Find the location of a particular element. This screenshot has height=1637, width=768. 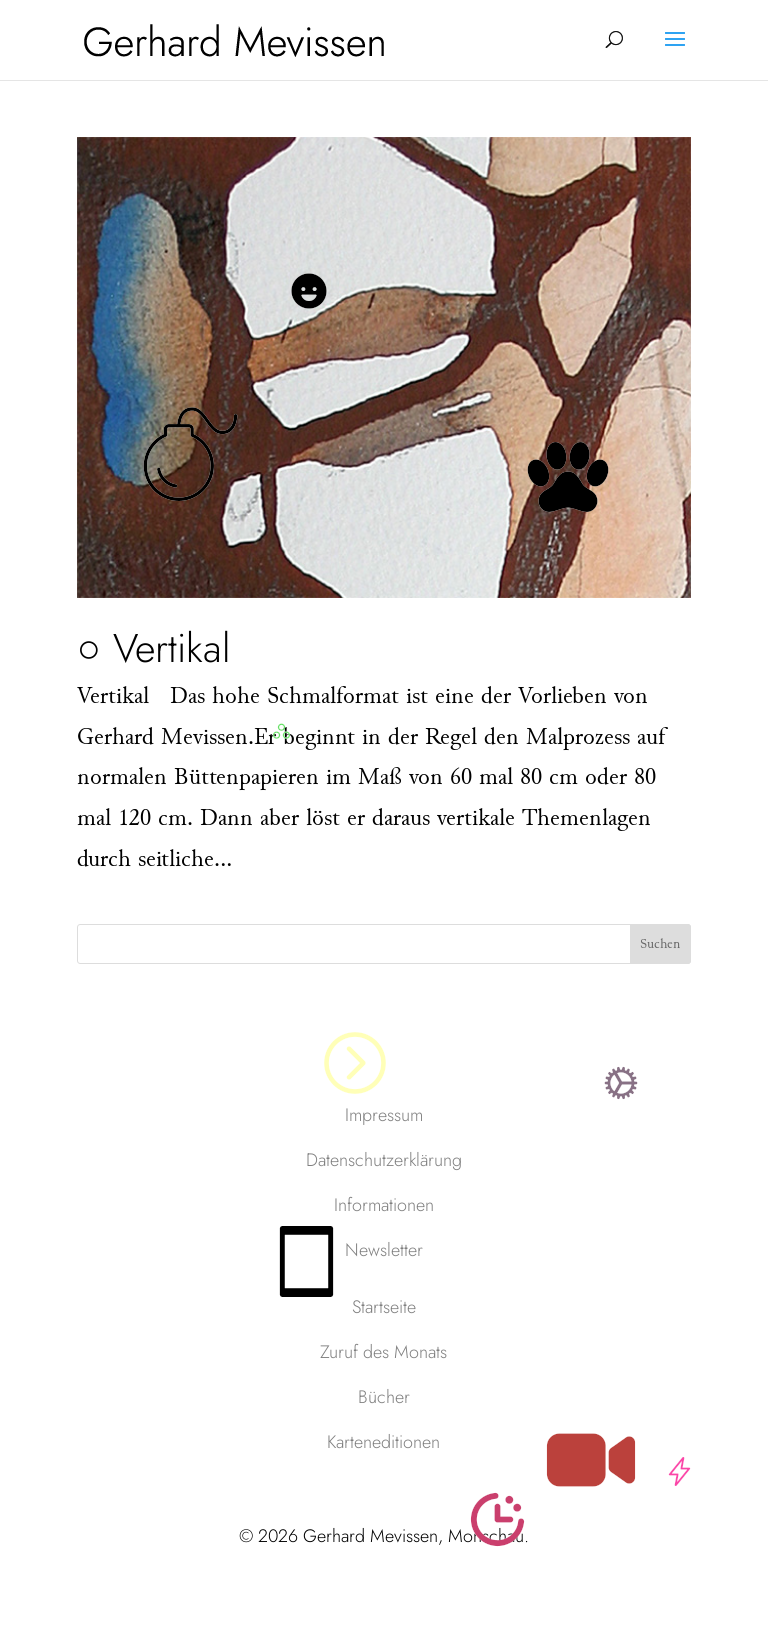

switch to tablet display mode is located at coordinates (306, 1261).